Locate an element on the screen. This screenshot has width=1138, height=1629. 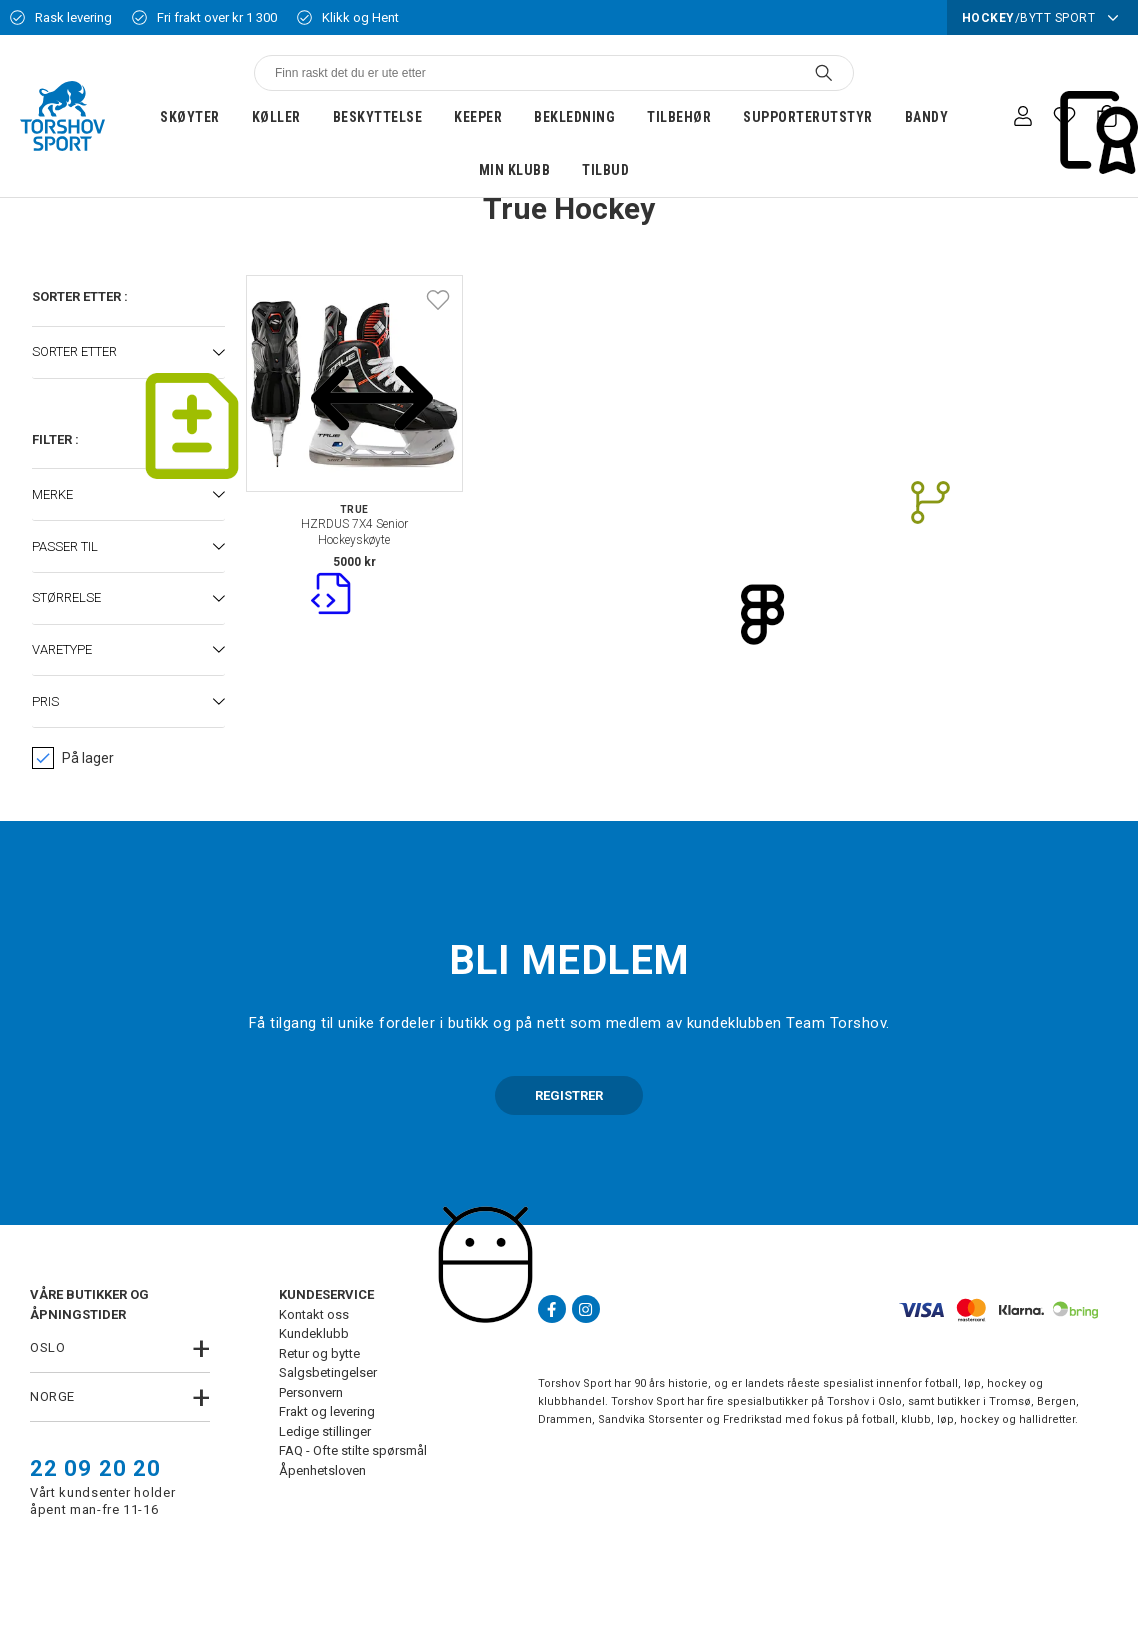
view file differences or changes is located at coordinates (192, 426).